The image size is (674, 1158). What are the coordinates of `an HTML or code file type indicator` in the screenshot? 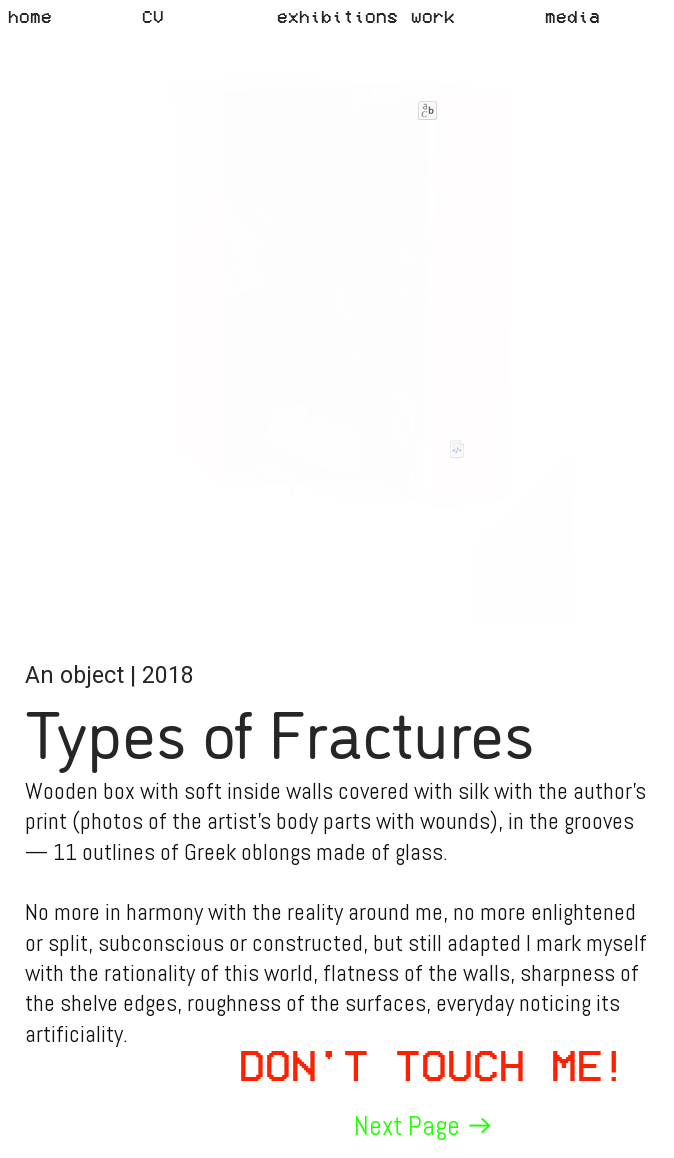 It's located at (457, 449).